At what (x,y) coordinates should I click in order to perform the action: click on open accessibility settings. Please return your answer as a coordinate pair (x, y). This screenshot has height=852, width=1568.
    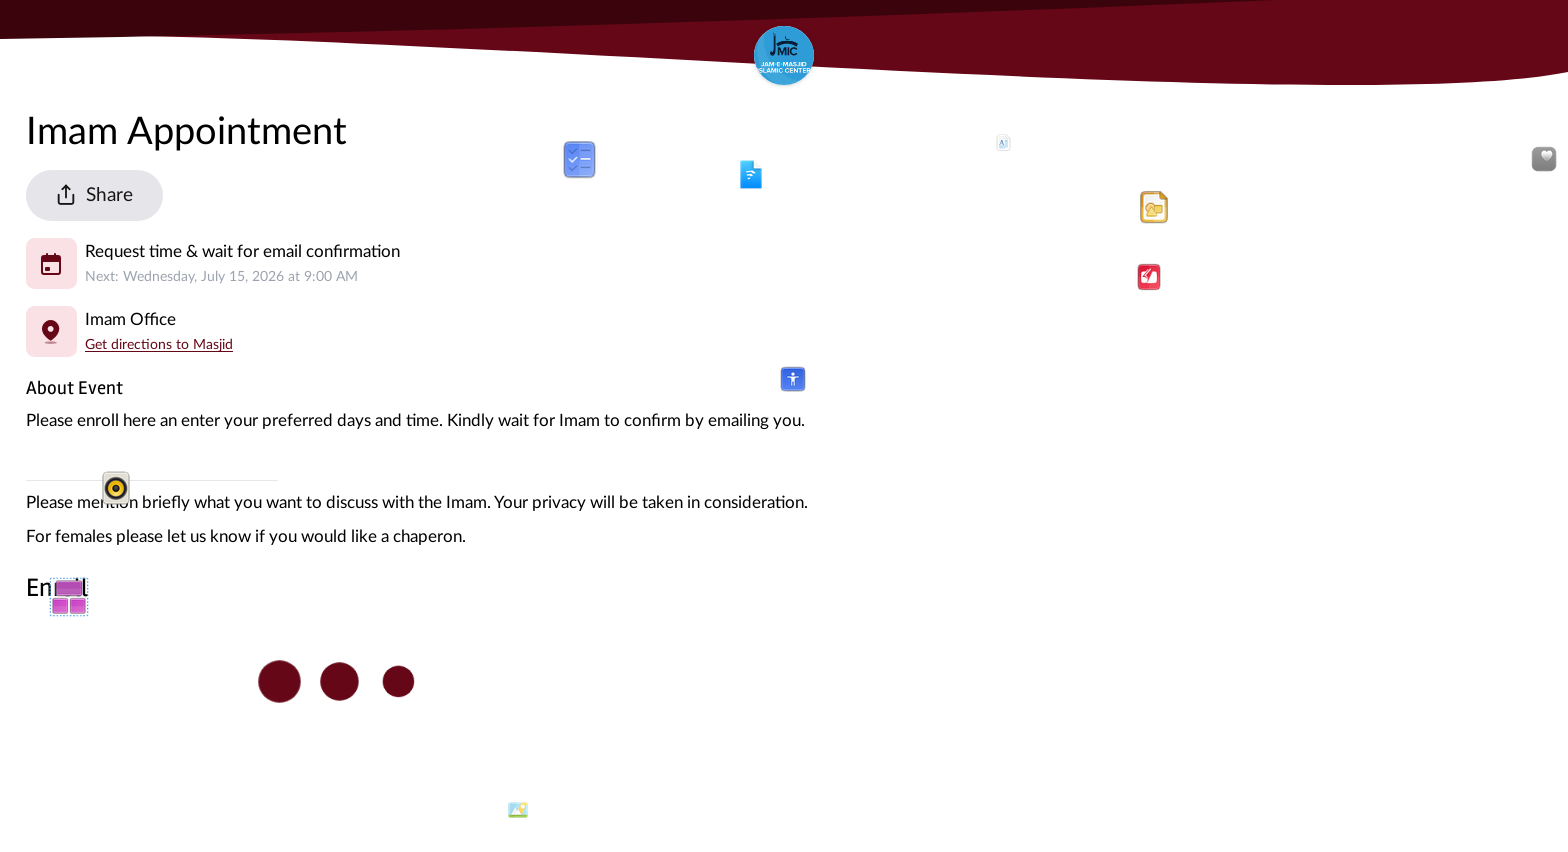
    Looking at the image, I should click on (793, 379).